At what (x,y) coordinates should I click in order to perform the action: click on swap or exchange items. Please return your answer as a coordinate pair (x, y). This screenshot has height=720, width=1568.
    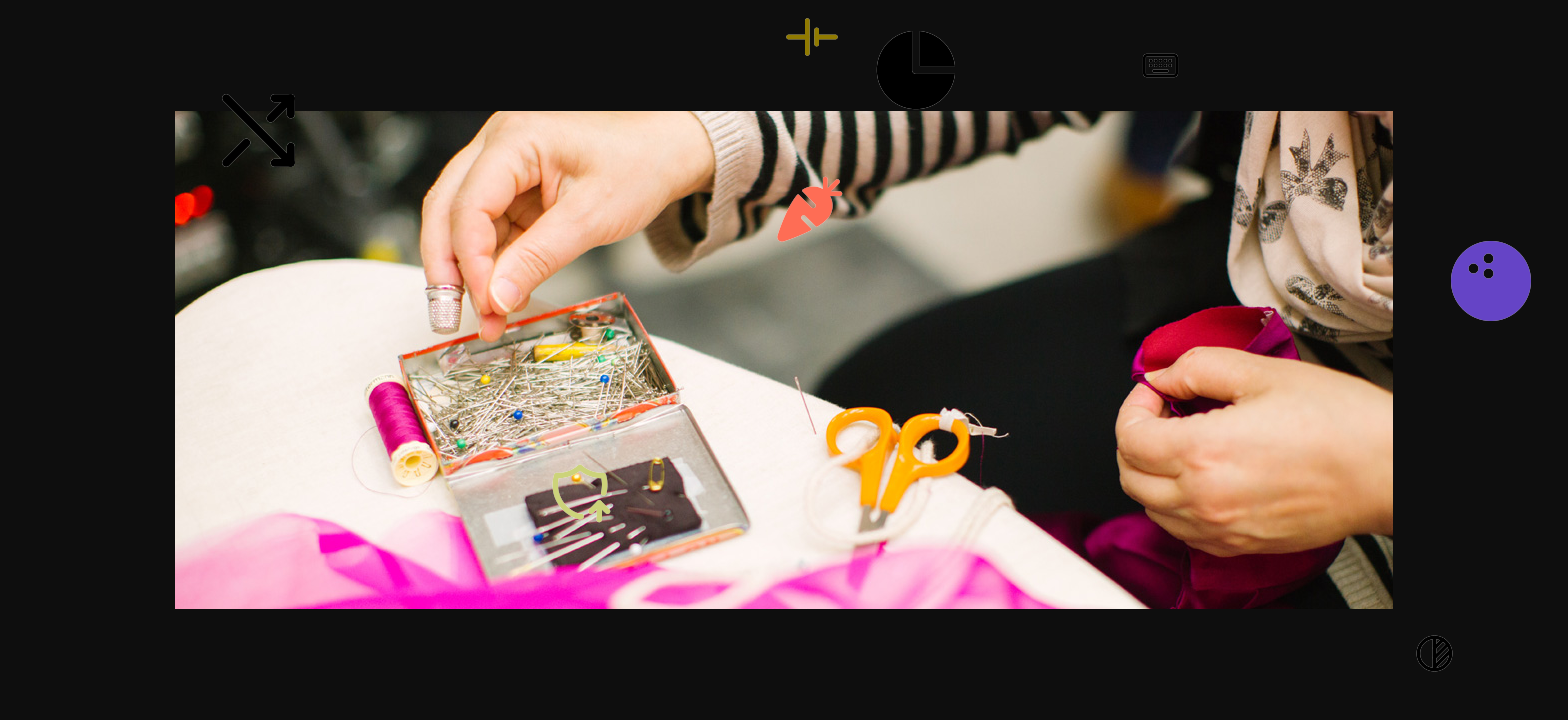
    Looking at the image, I should click on (258, 130).